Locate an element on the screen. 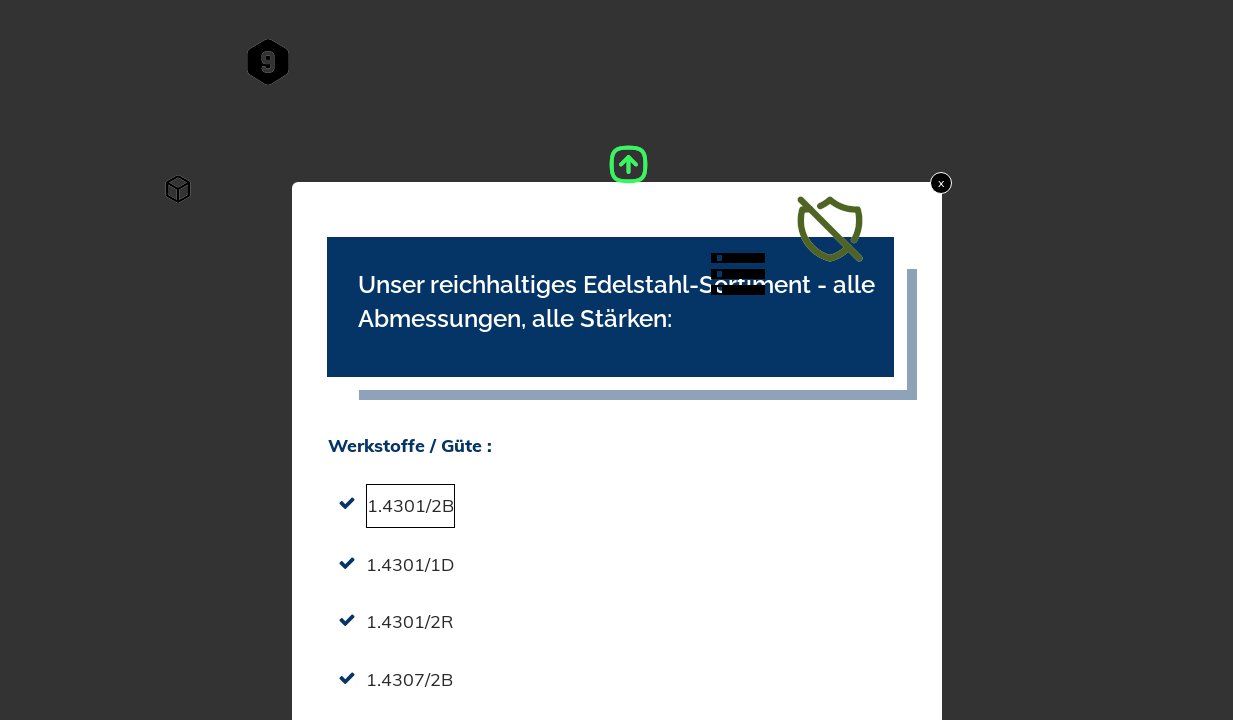 The image size is (1233, 720). indicates step 9 in a multi-step process is located at coordinates (268, 62).